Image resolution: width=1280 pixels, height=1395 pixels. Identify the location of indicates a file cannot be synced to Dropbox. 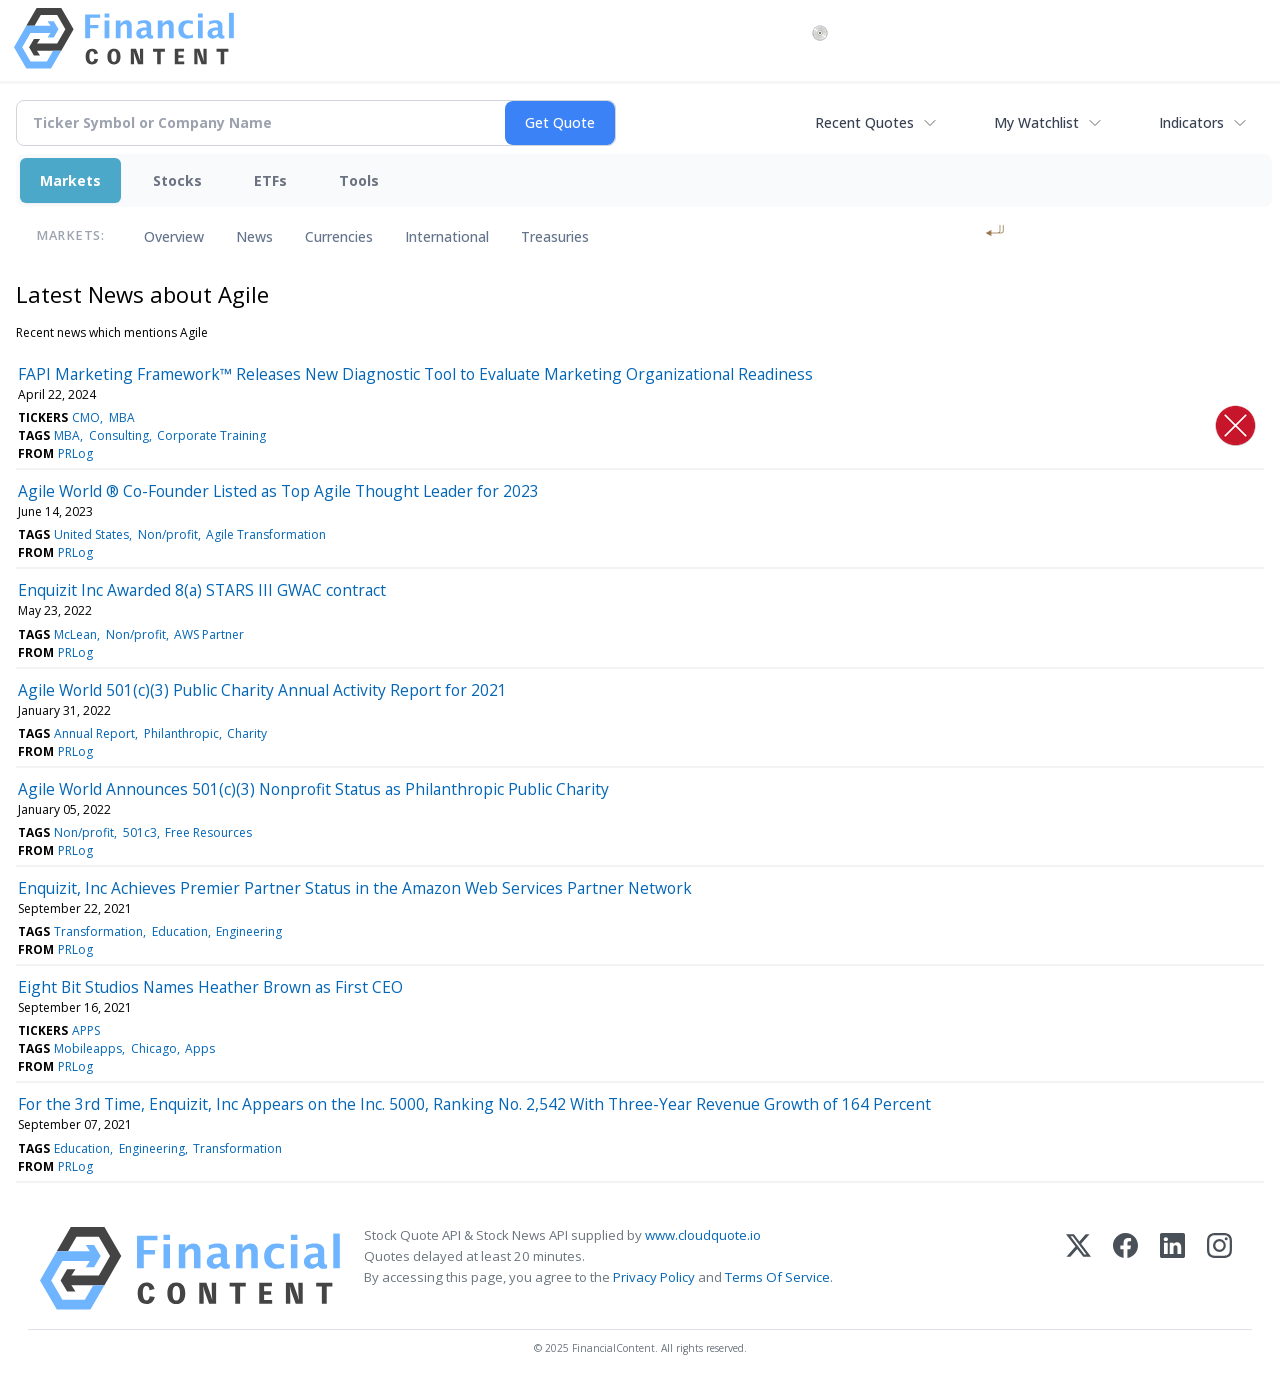
(1235, 425).